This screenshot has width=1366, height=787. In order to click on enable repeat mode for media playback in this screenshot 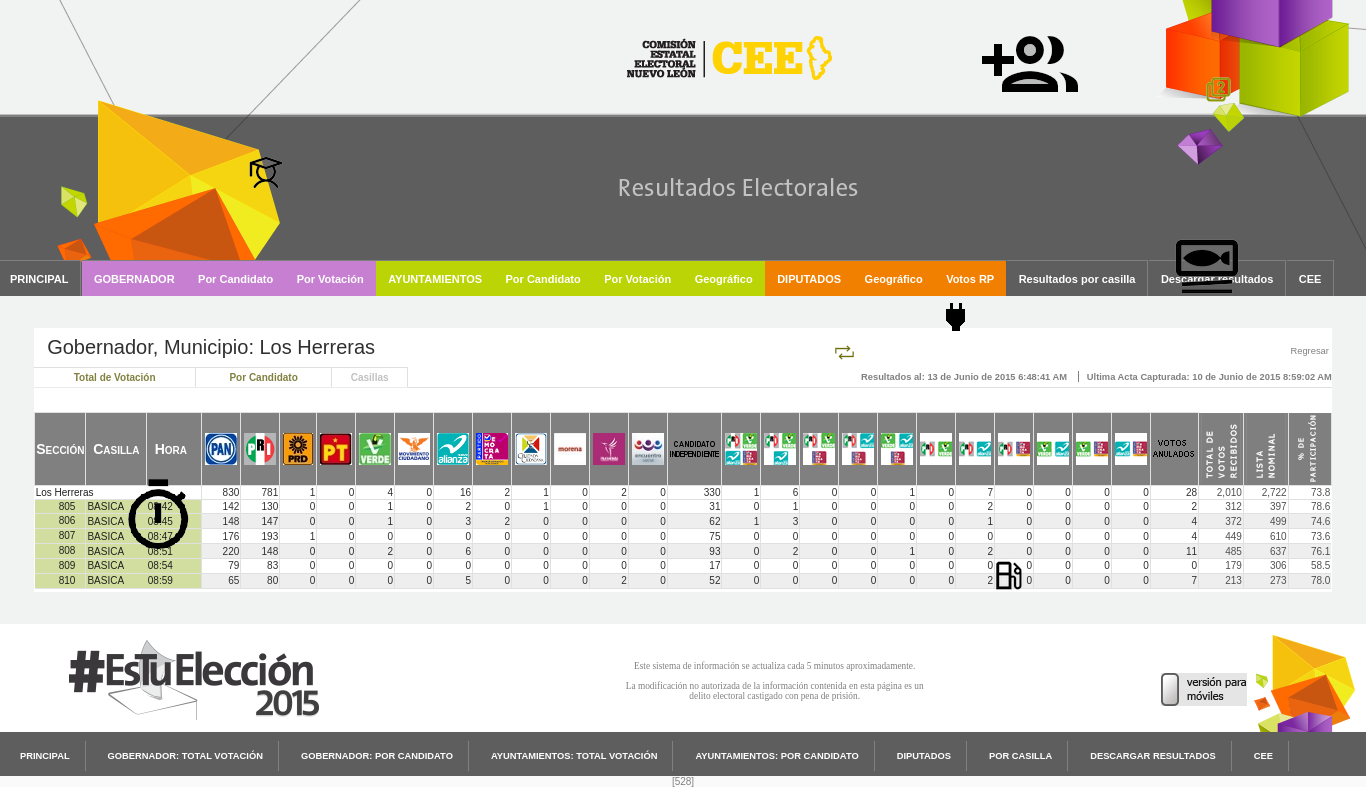, I will do `click(844, 352)`.